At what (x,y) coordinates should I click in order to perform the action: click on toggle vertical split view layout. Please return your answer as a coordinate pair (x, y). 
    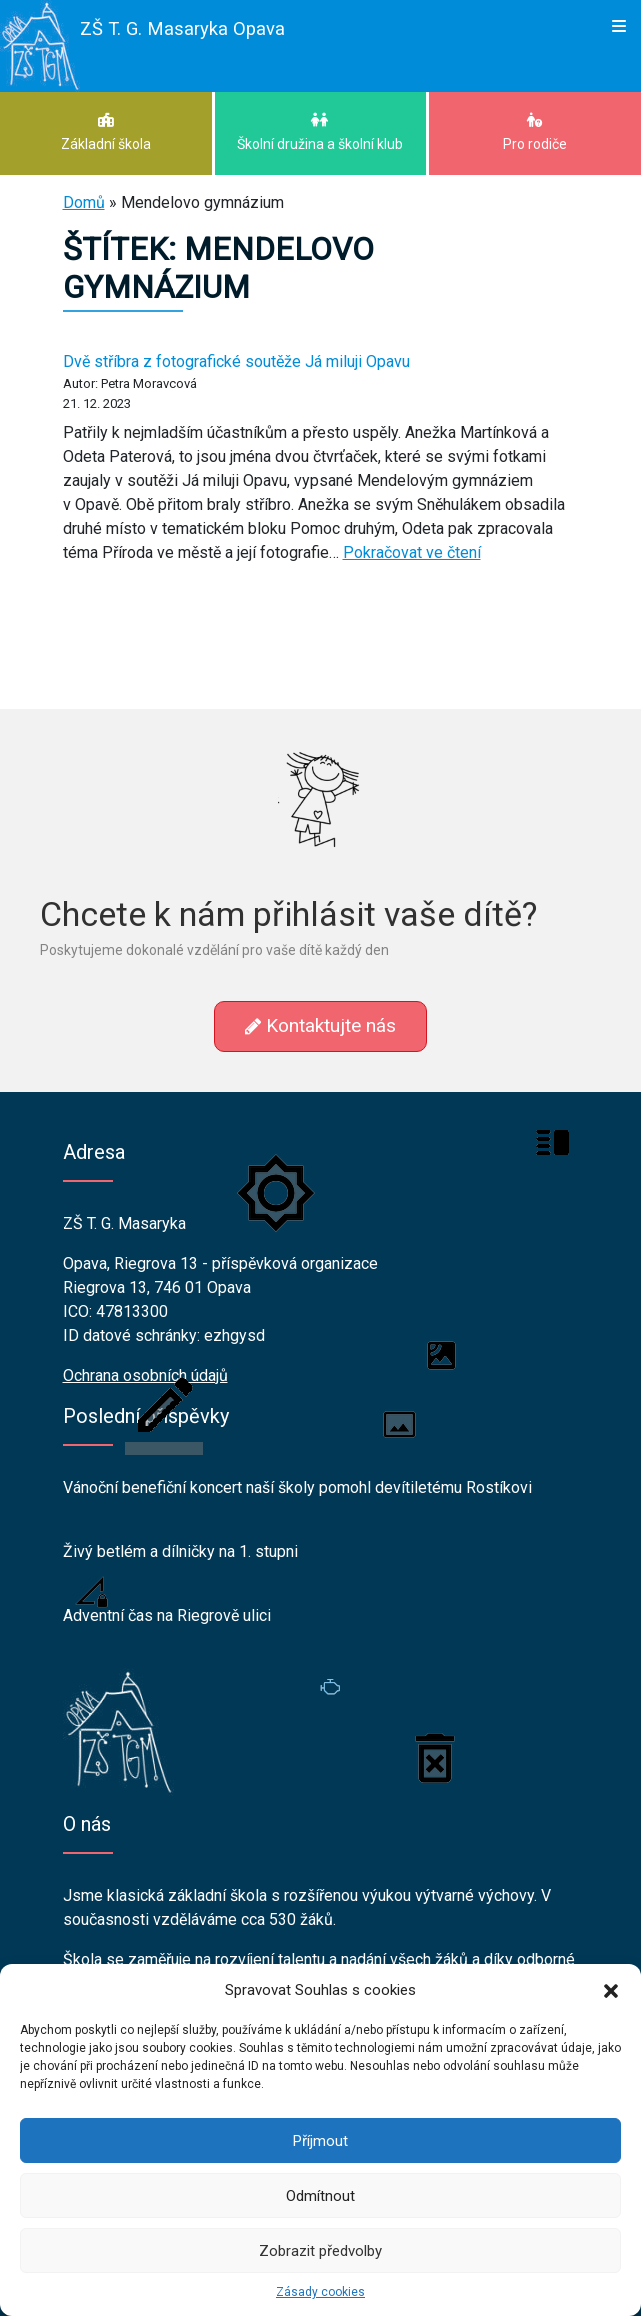
    Looking at the image, I should click on (552, 1142).